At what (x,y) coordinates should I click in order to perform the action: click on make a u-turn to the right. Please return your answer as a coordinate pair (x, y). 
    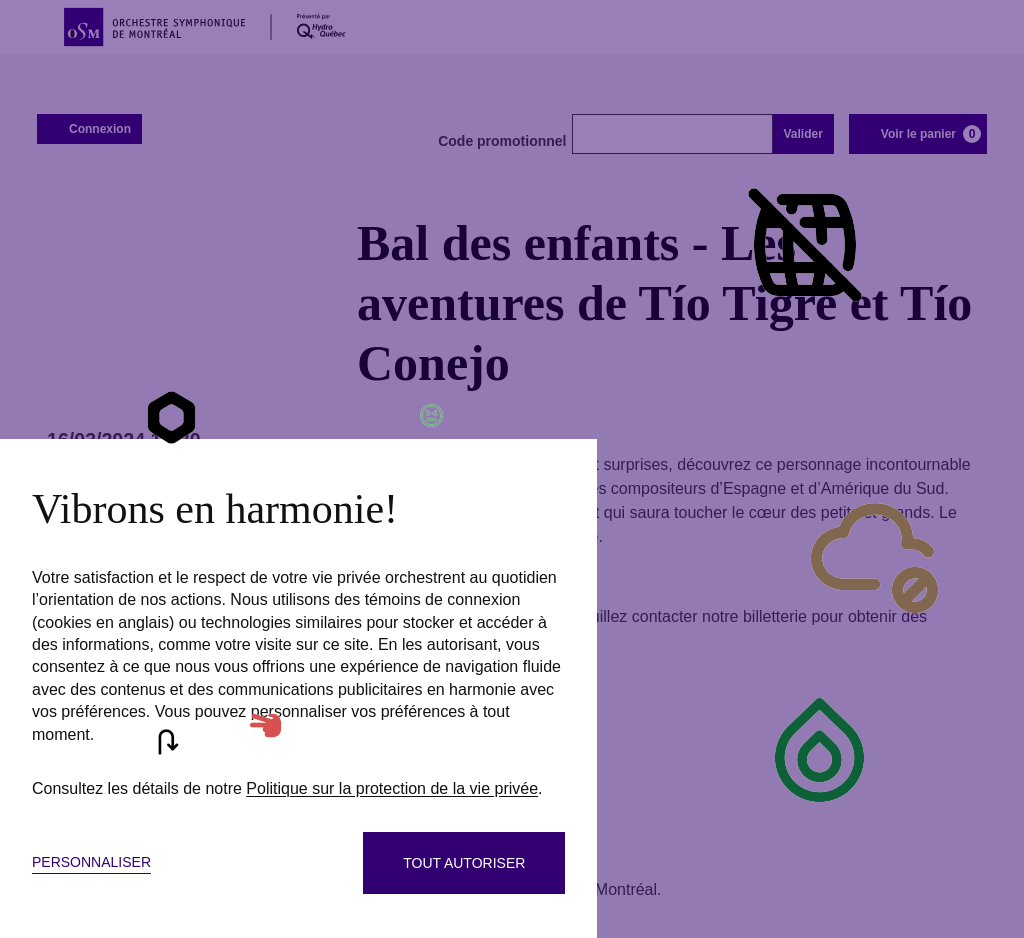
    Looking at the image, I should click on (167, 742).